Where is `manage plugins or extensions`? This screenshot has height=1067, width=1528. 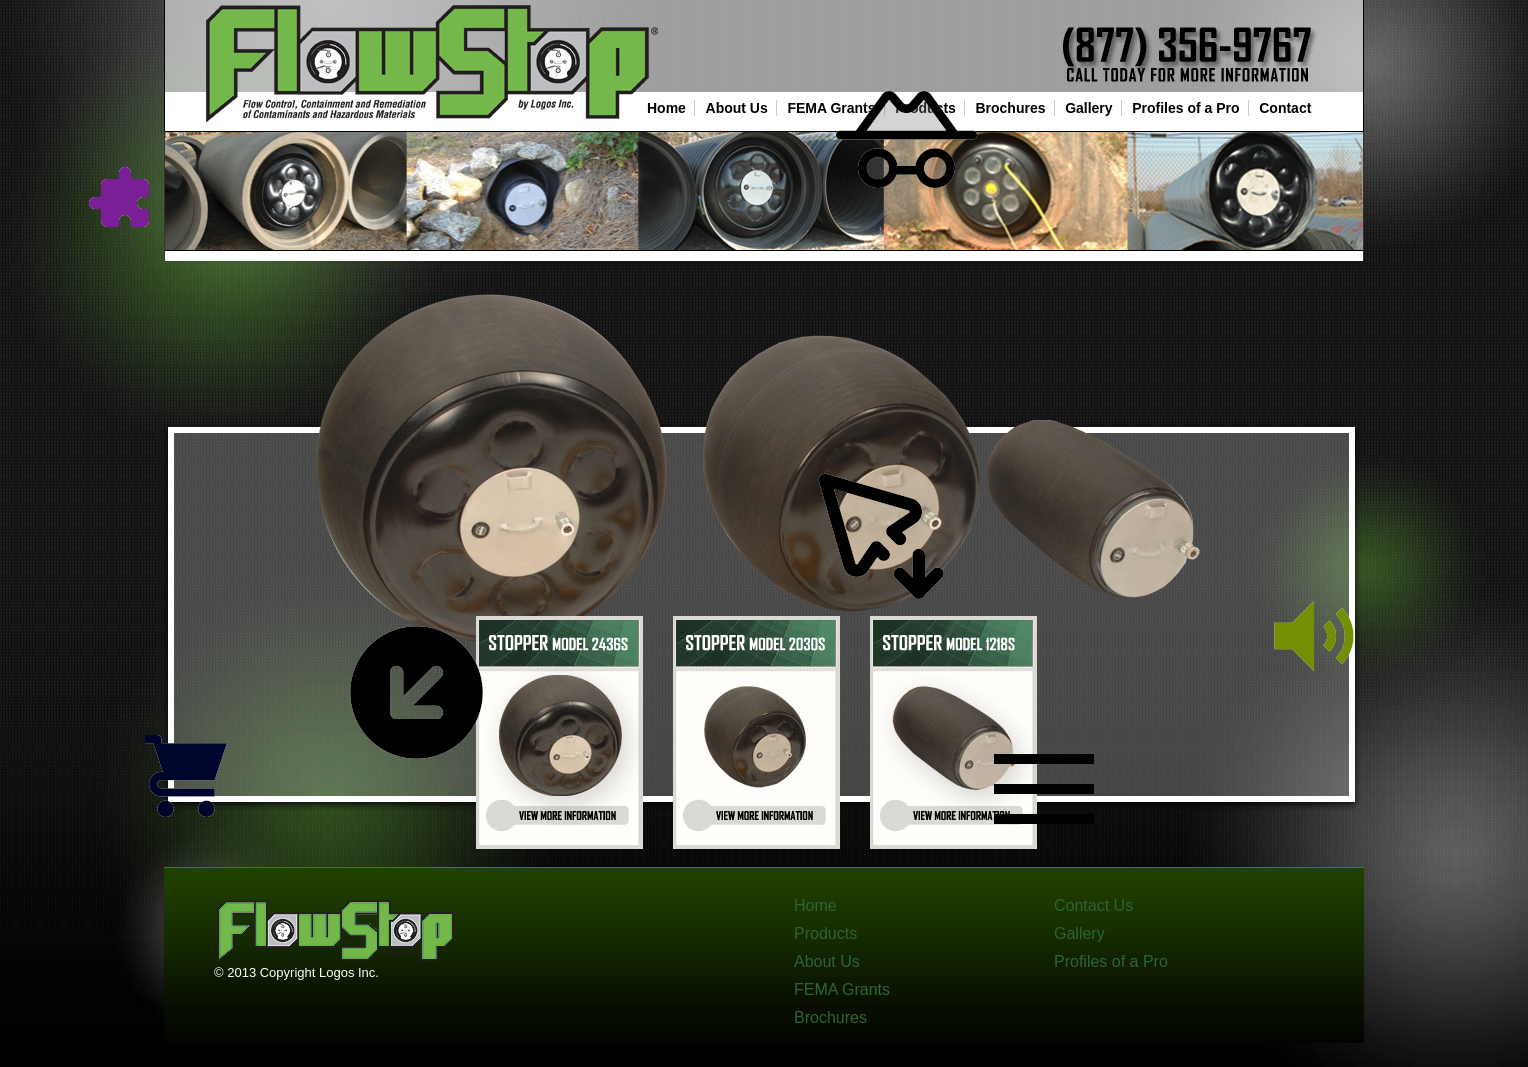 manage plugins or extensions is located at coordinates (119, 197).